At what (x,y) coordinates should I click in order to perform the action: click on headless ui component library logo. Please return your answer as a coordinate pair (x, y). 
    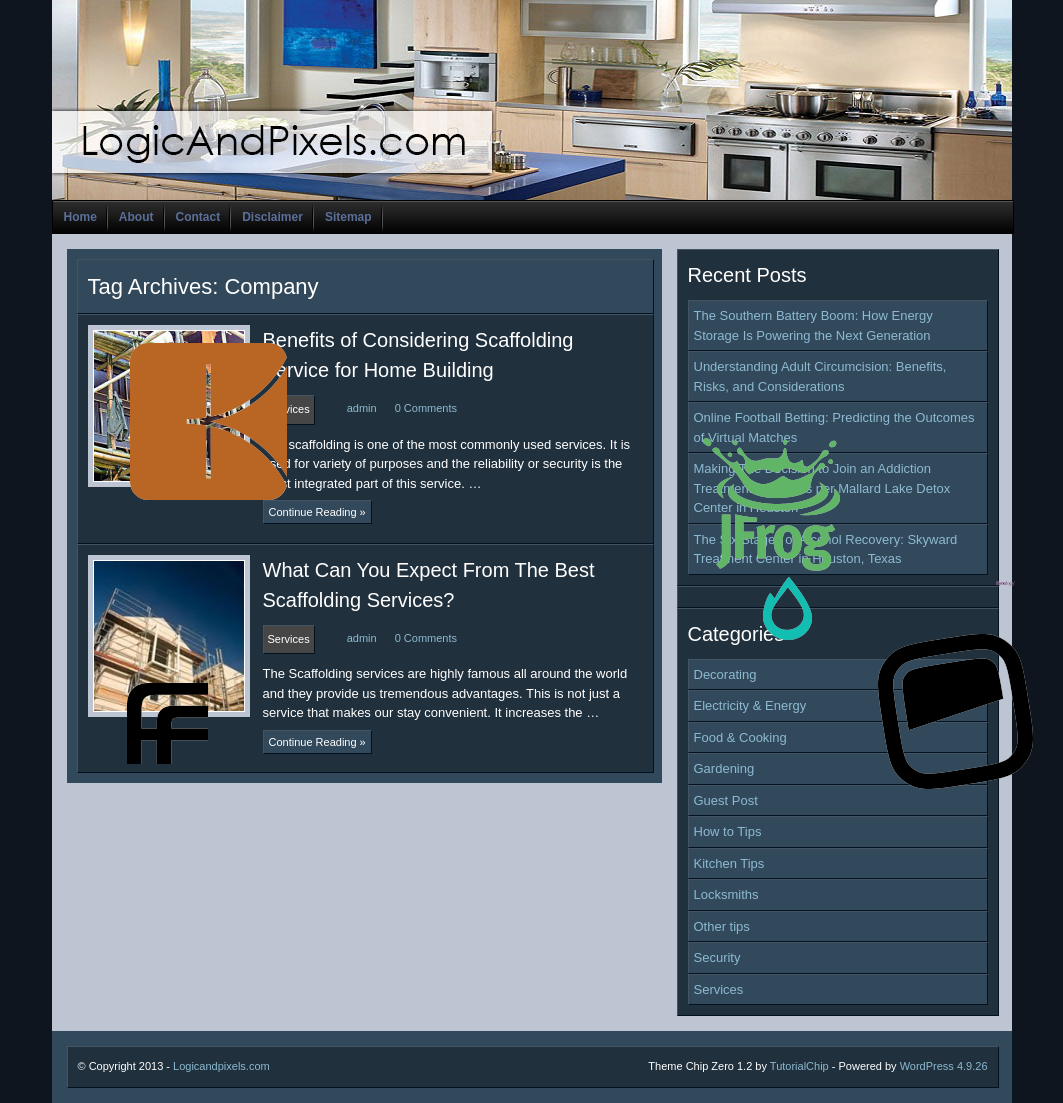
    Looking at the image, I should click on (955, 711).